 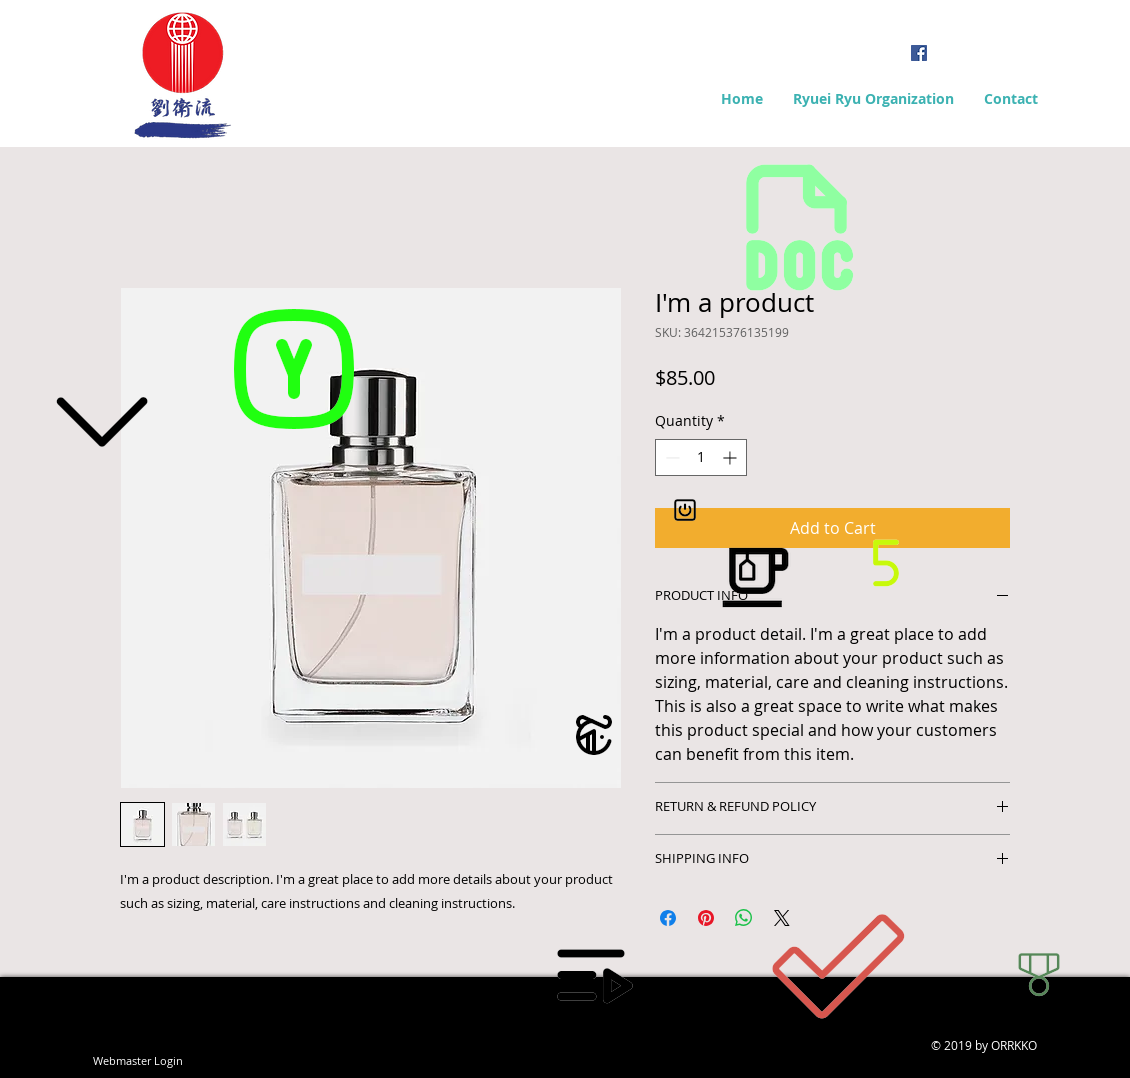 What do you see at coordinates (294, 369) in the screenshot?
I see `indicates items starting with the letter Y` at bounding box center [294, 369].